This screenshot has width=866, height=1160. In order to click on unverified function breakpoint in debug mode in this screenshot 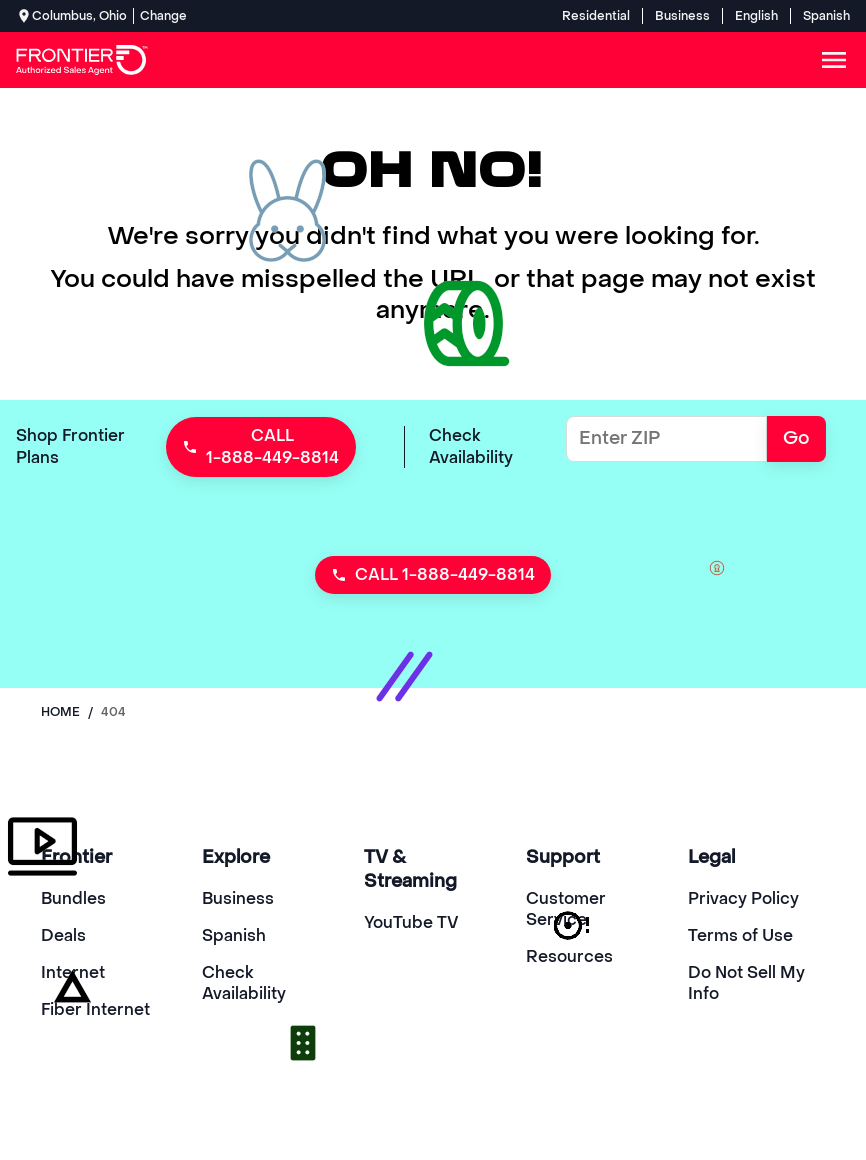, I will do `click(72, 988)`.